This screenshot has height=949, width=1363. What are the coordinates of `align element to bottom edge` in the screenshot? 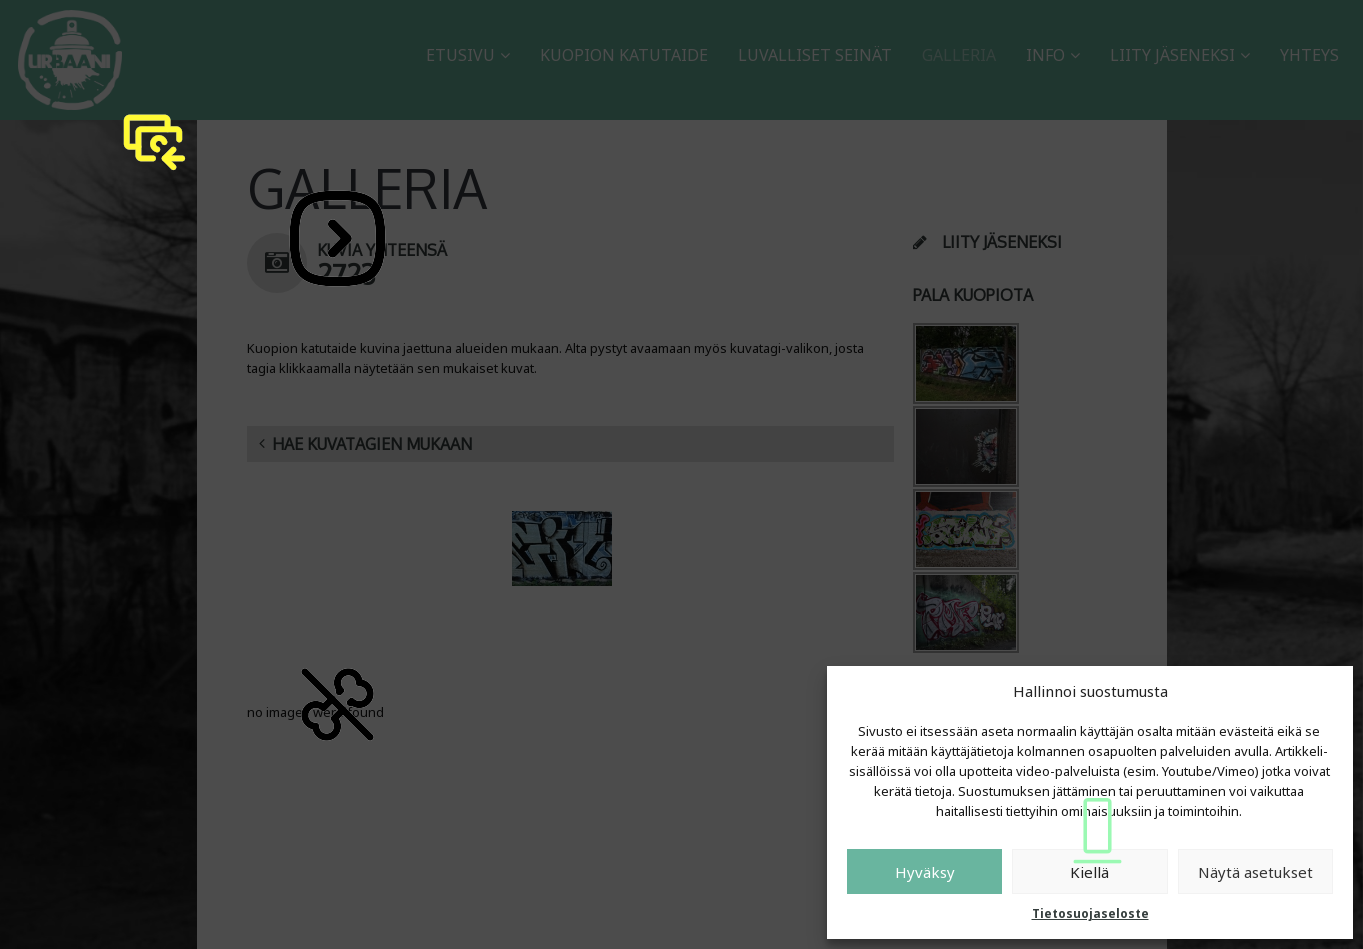 It's located at (1097, 829).